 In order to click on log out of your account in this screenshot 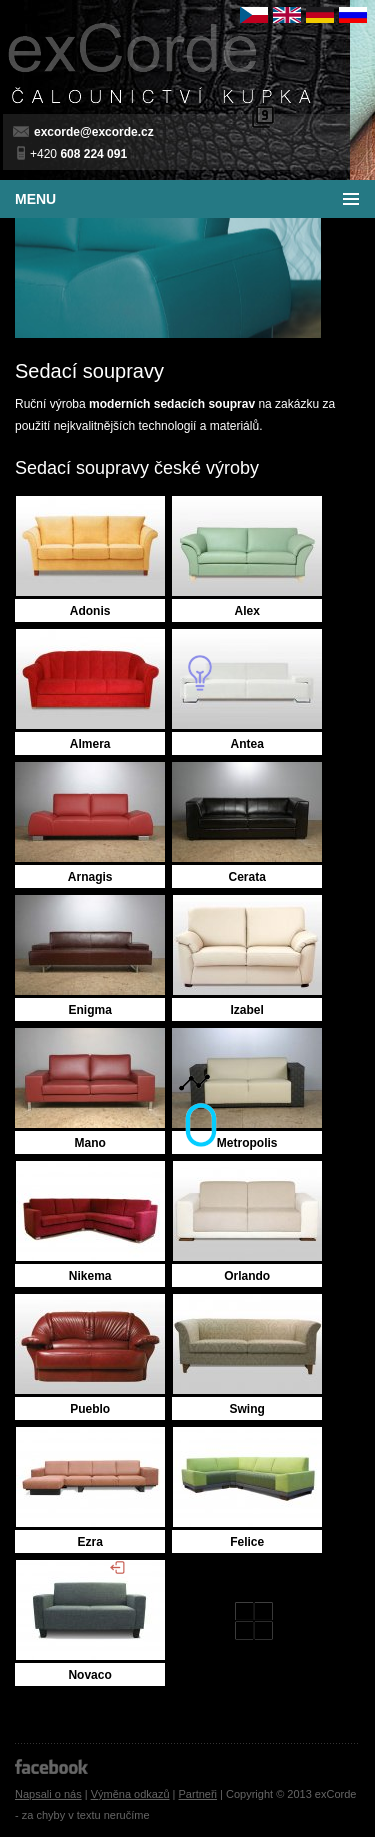, I will do `click(117, 1567)`.